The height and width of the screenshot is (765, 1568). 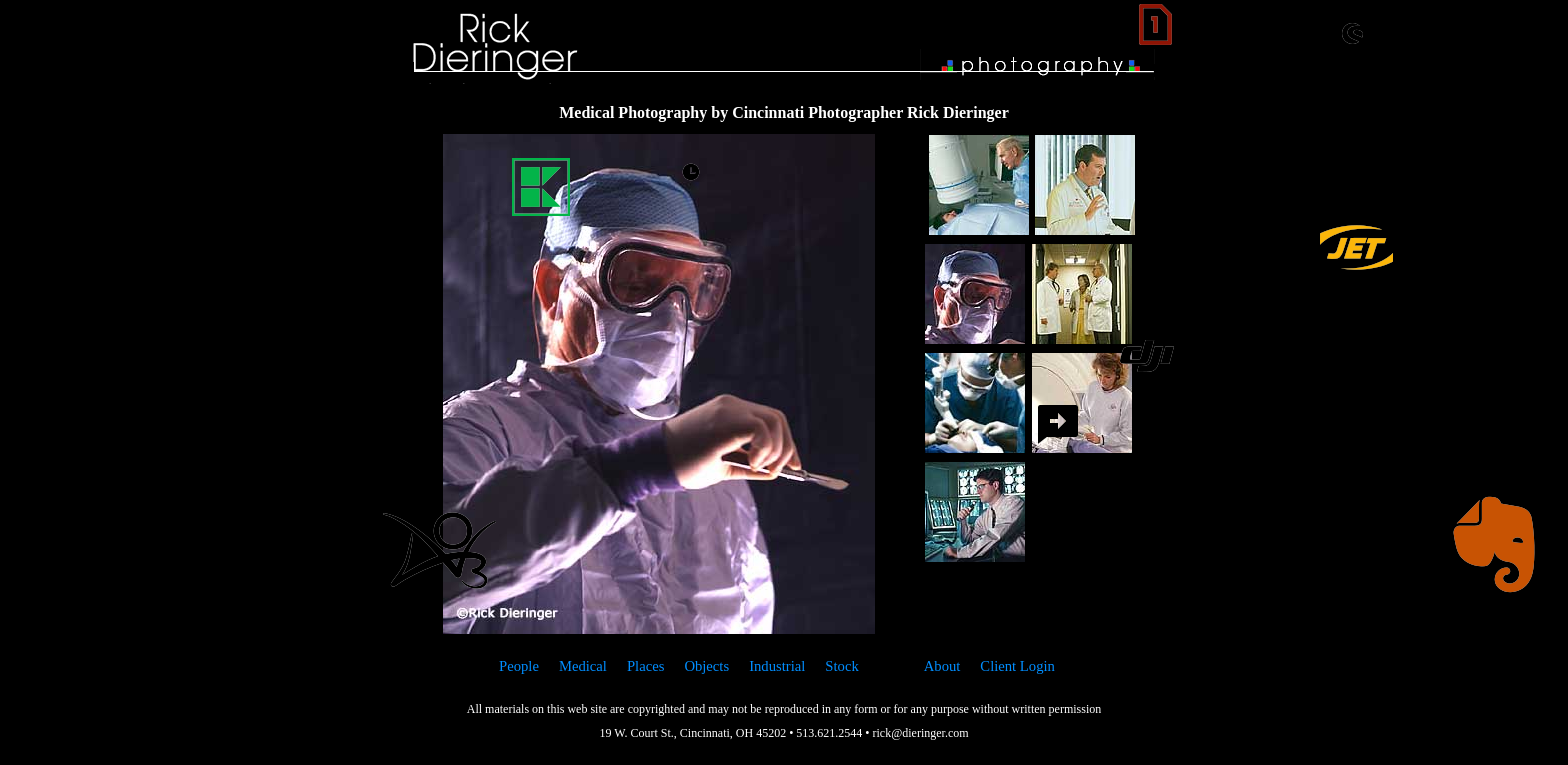 What do you see at coordinates (691, 172) in the screenshot?
I see `view current time or clock` at bounding box center [691, 172].